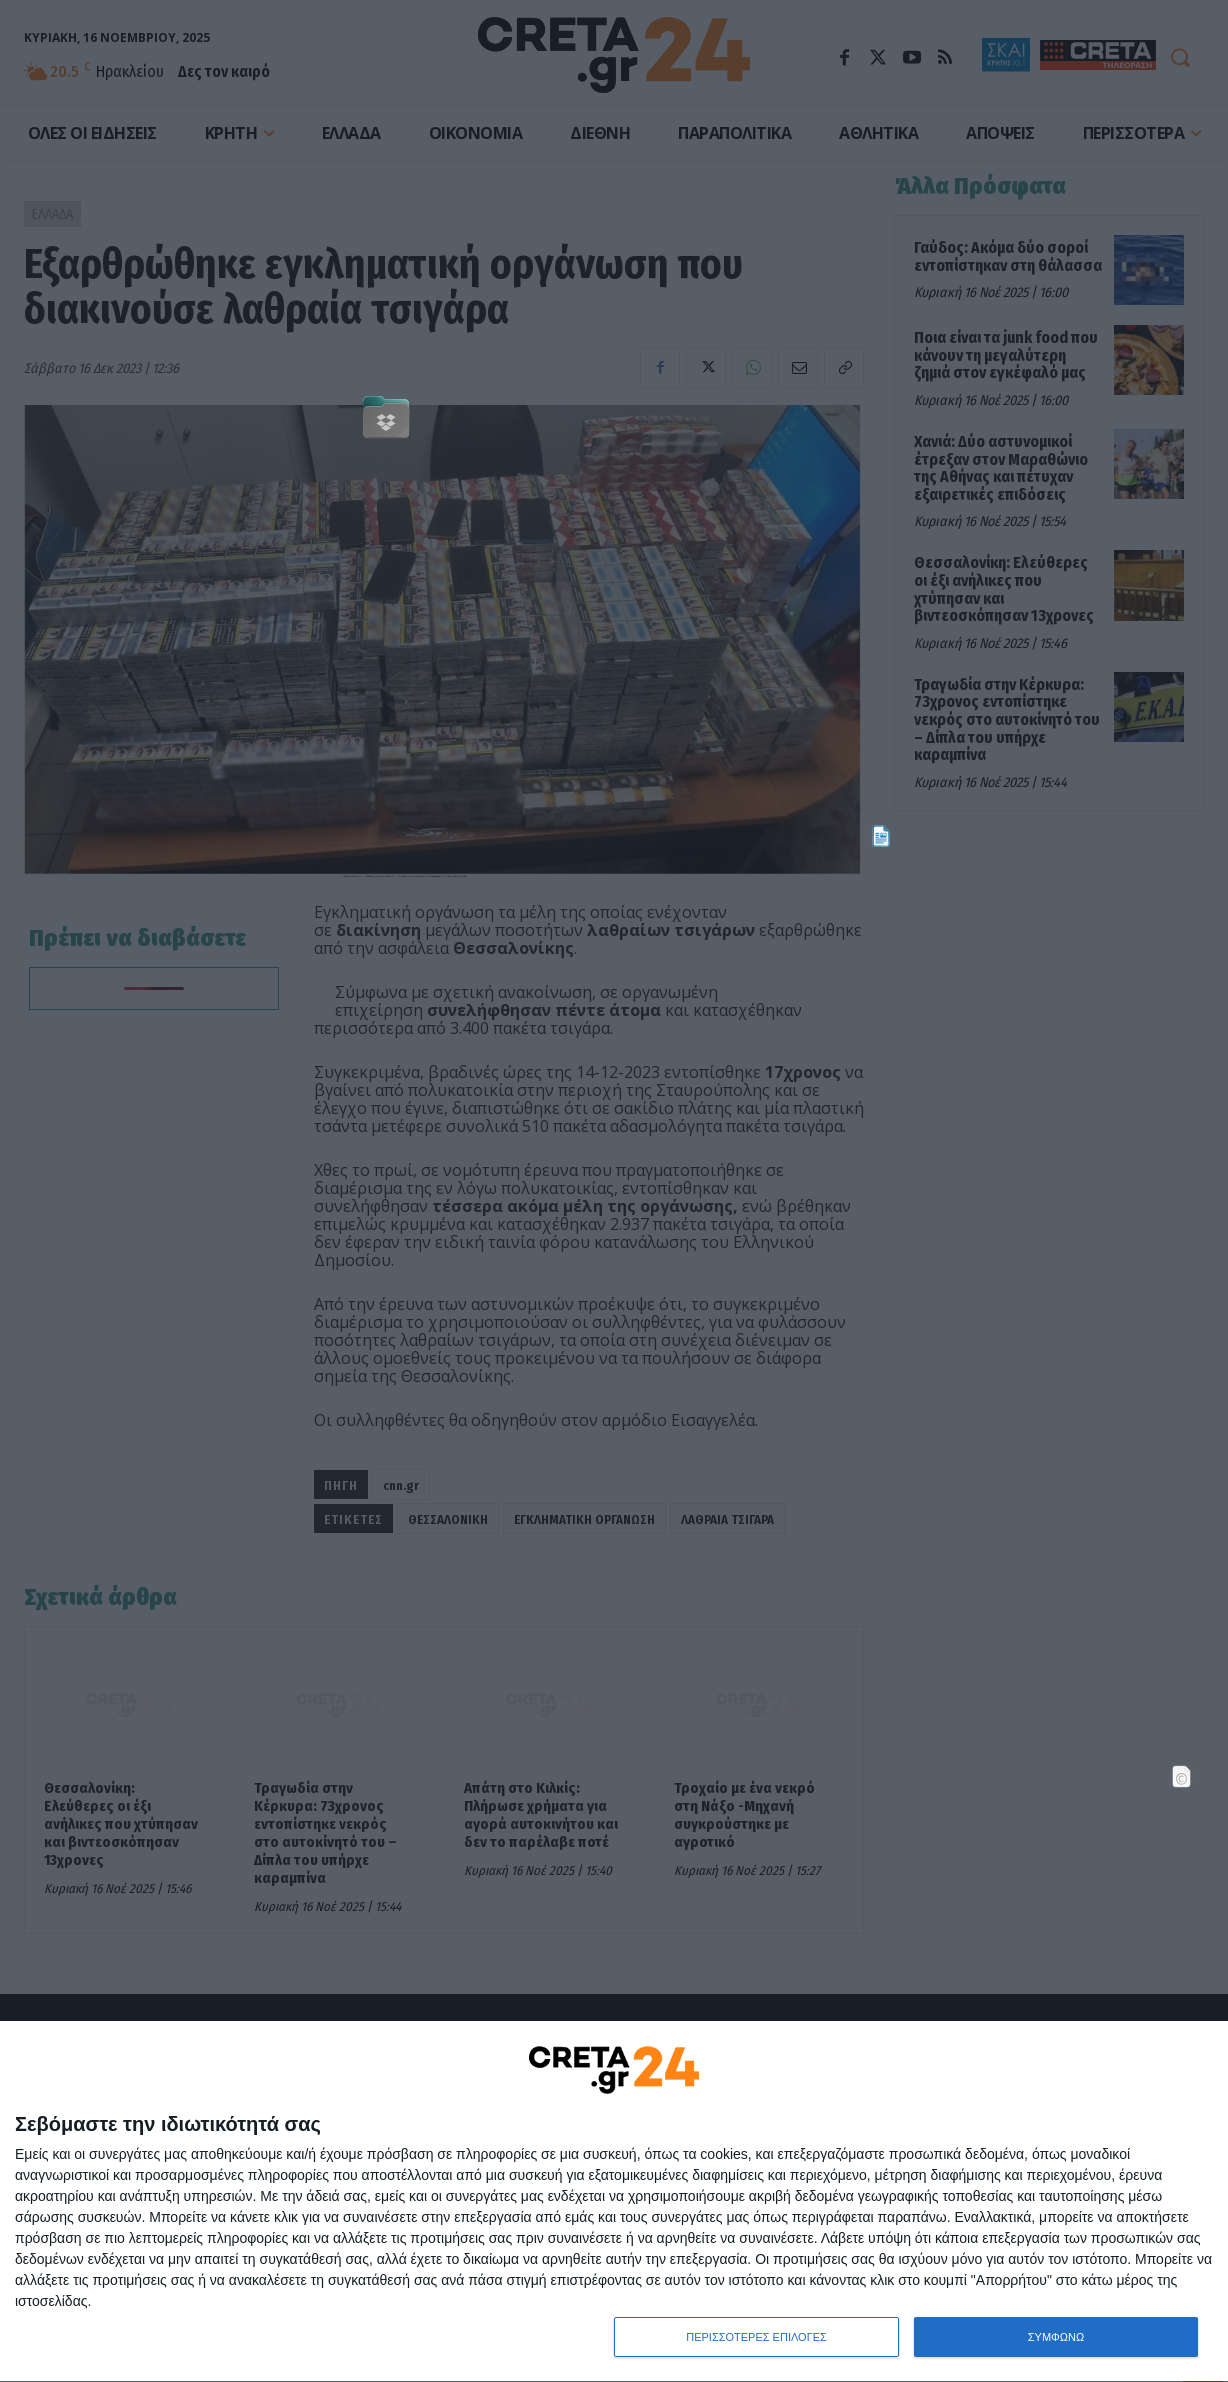 The image size is (1228, 2382). What do you see at coordinates (881, 836) in the screenshot?
I see `libreoffice writer document template file` at bounding box center [881, 836].